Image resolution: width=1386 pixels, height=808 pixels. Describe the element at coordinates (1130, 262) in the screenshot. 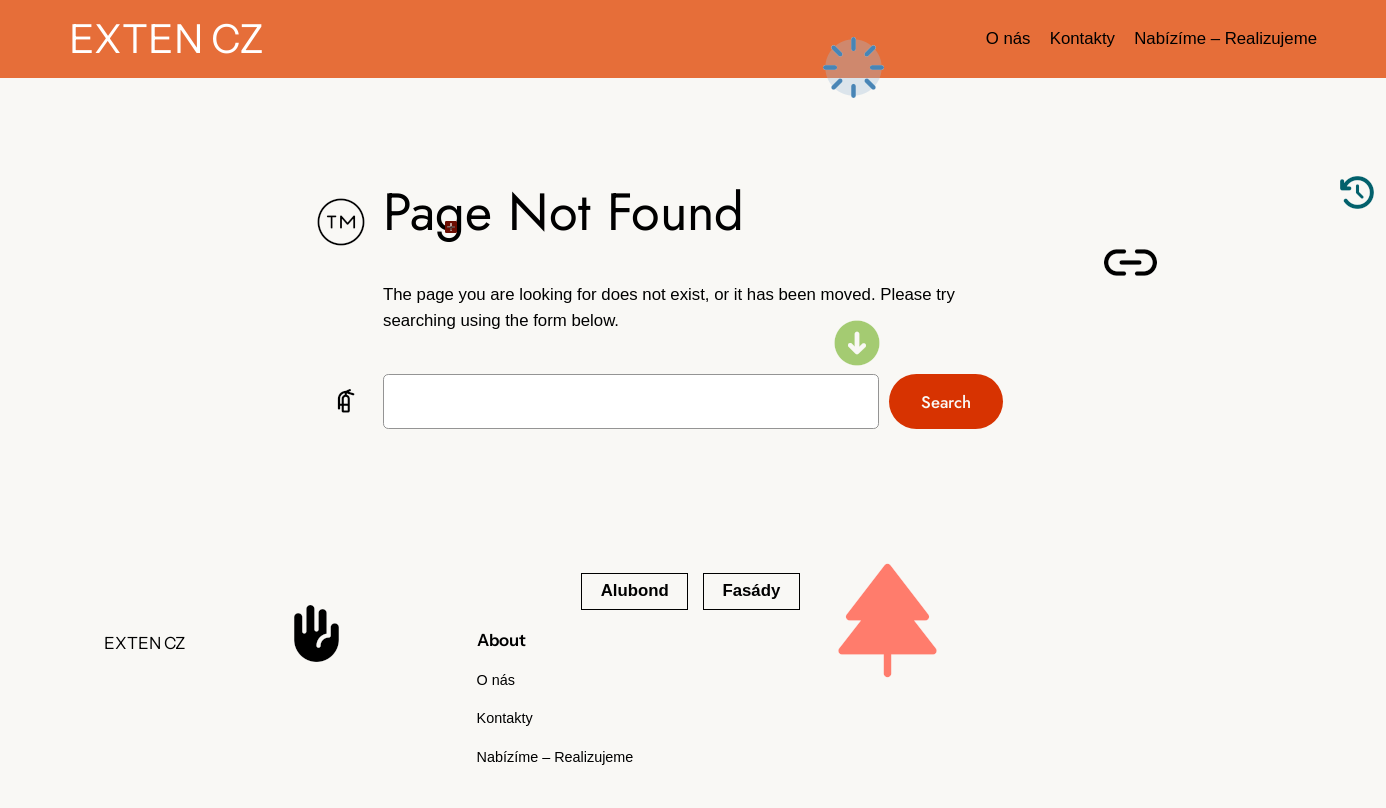

I see `copy or share a link` at that location.